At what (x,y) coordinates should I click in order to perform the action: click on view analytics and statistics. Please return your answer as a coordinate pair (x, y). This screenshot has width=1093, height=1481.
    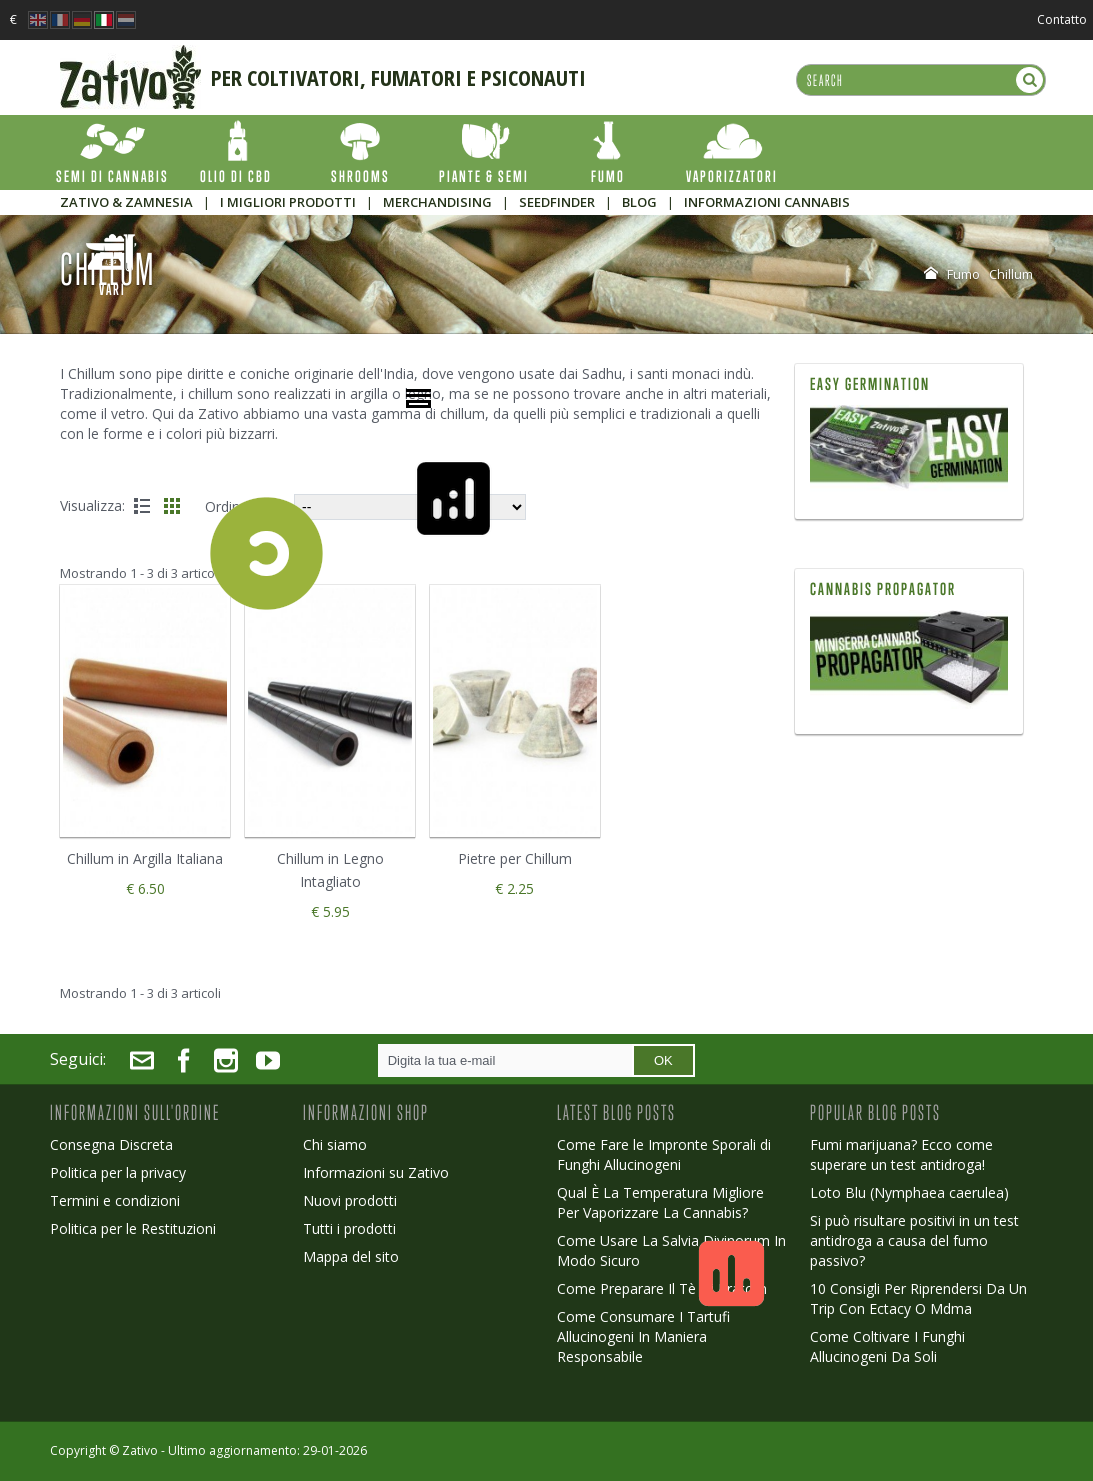
    Looking at the image, I should click on (453, 498).